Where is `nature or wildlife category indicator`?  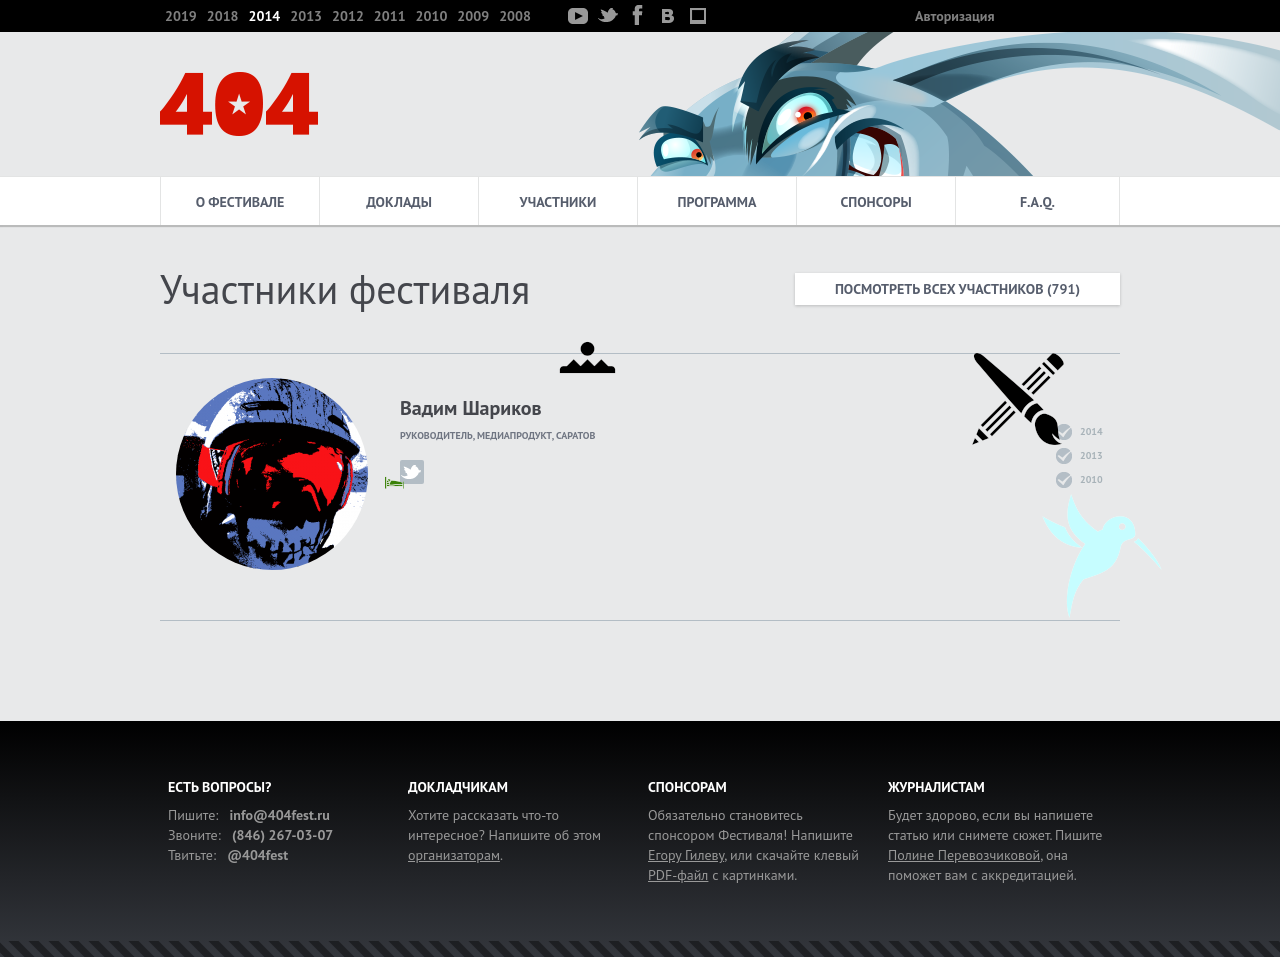 nature or wildlife category indicator is located at coordinates (1102, 556).